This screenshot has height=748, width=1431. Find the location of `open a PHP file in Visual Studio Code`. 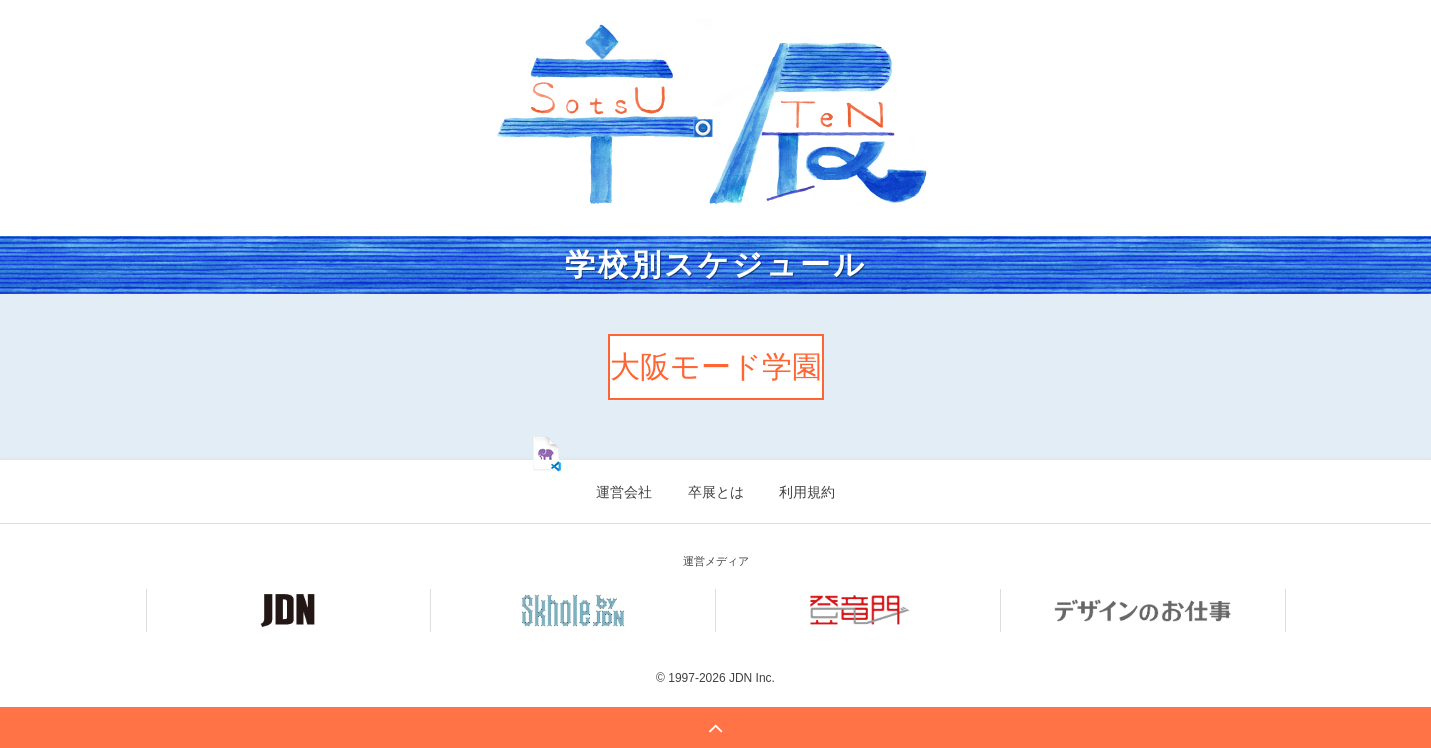

open a PHP file in Visual Studio Code is located at coordinates (546, 454).